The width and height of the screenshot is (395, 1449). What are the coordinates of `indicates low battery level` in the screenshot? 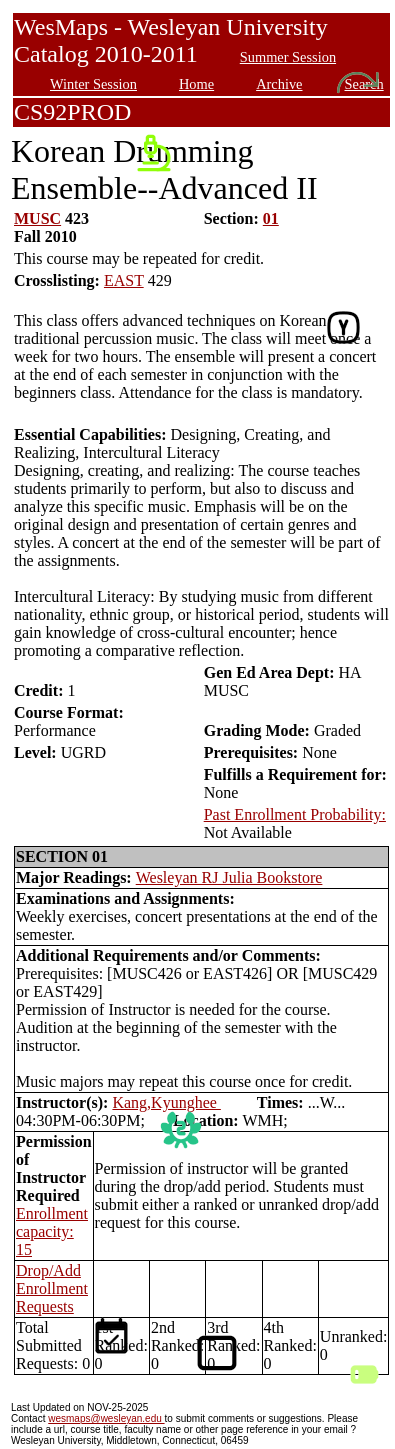 It's located at (364, 1374).